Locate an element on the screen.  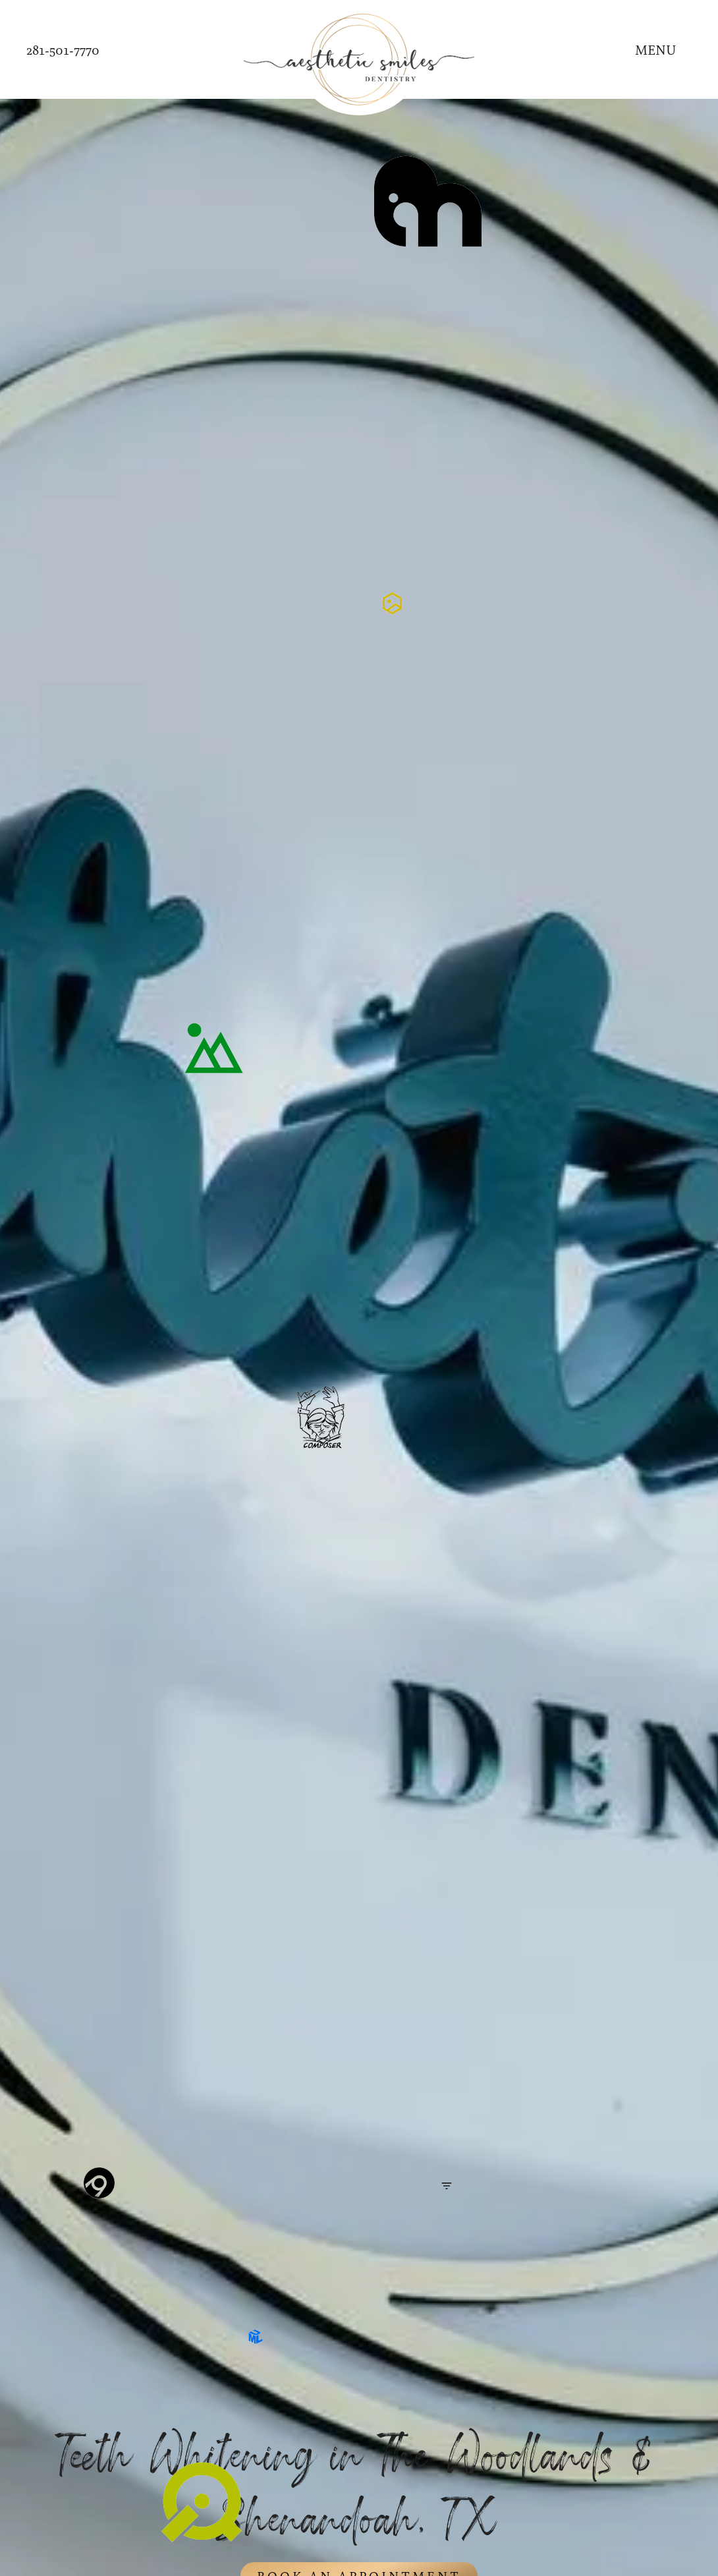
indicates UML (Unified Modeling Language) diagram support is located at coordinates (256, 2337).